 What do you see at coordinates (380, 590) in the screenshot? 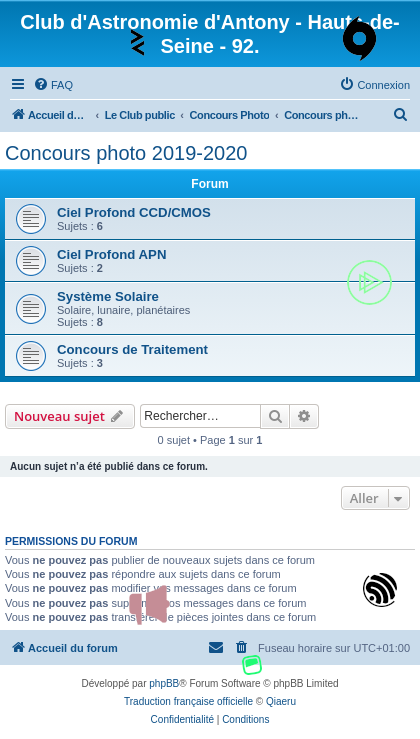
I see `espressif systems company logo` at bounding box center [380, 590].